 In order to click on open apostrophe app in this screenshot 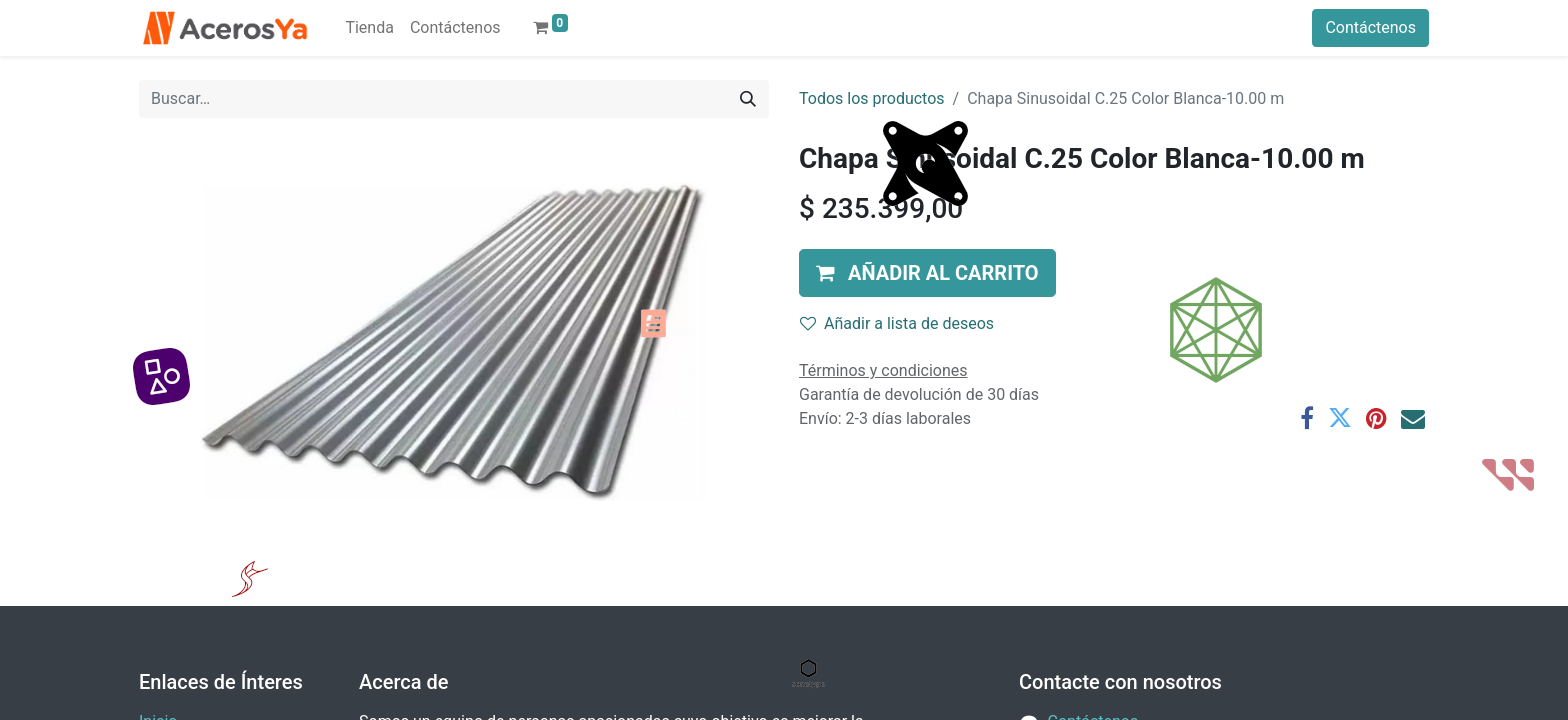, I will do `click(161, 376)`.